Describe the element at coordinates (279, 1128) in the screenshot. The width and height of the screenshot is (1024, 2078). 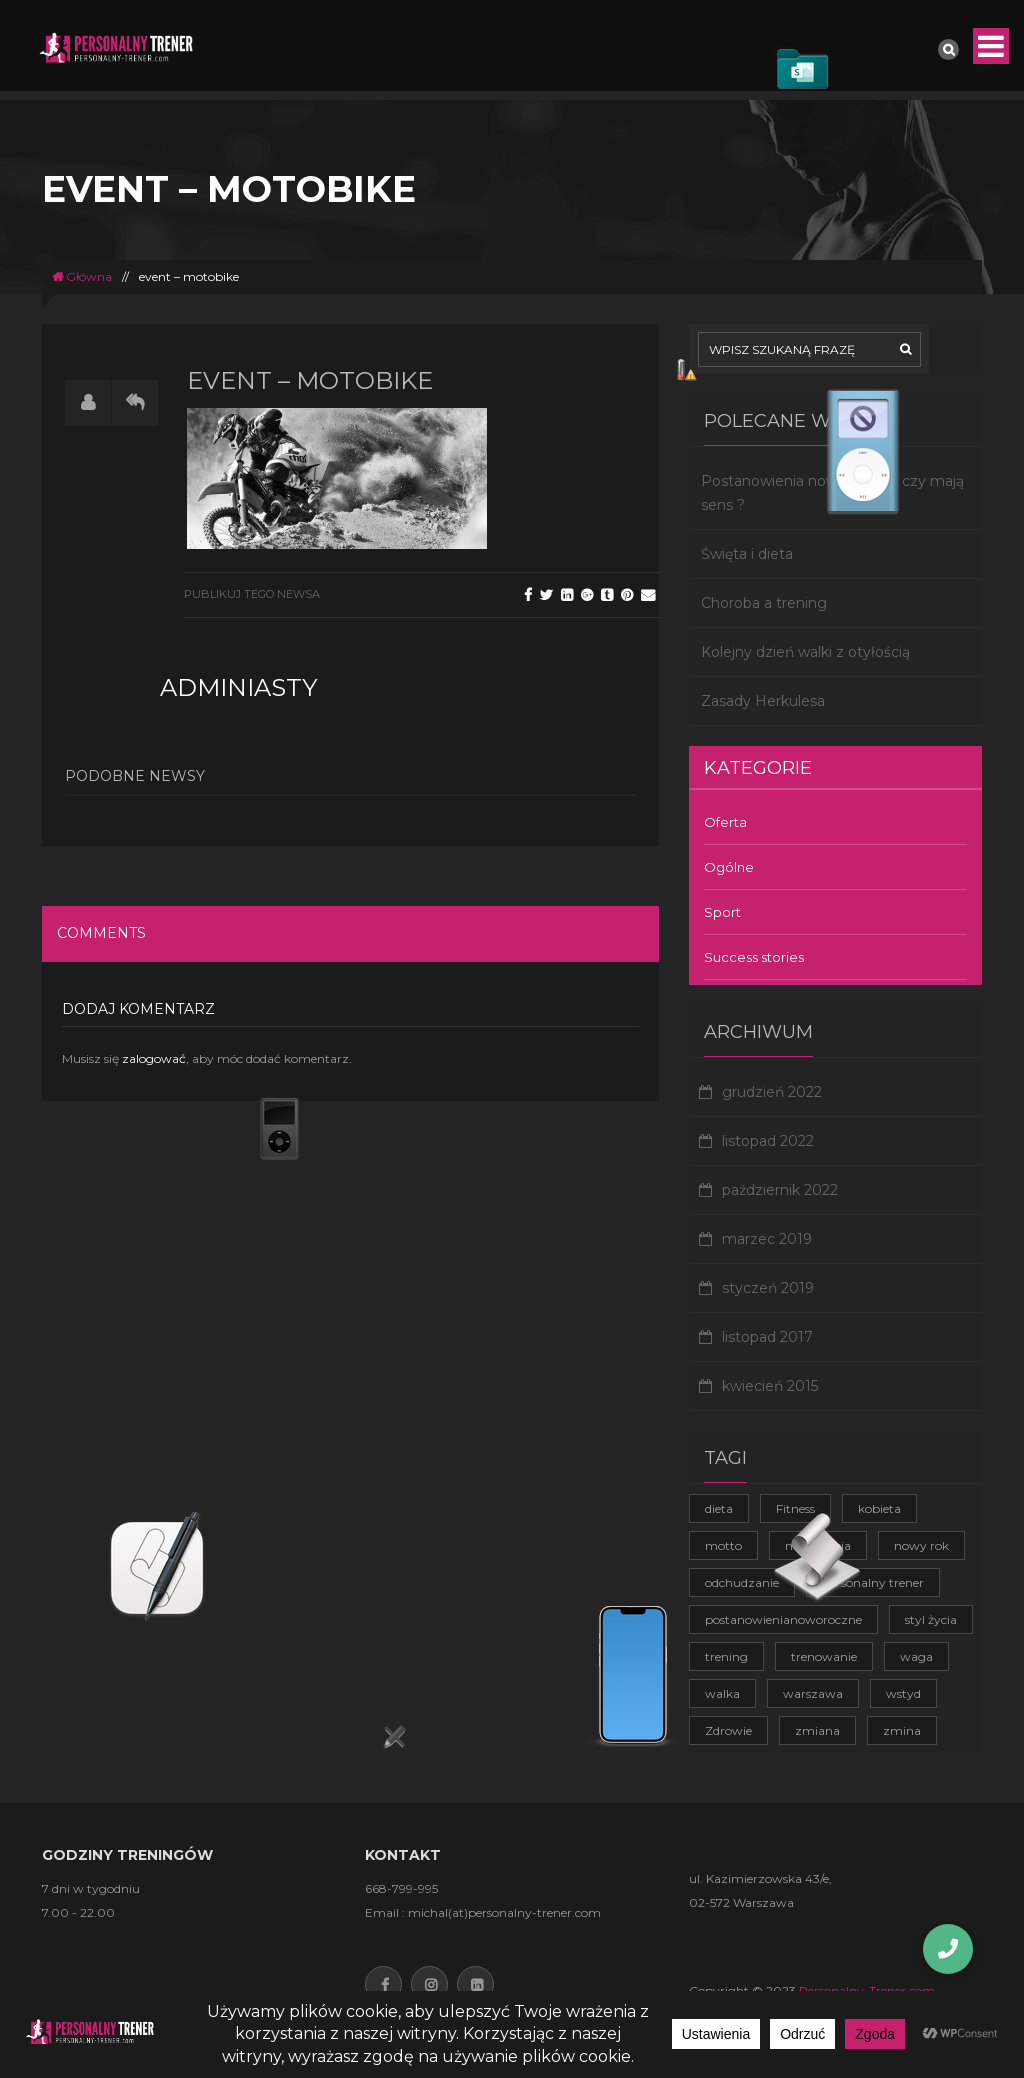
I see `iPod classic device icon` at that location.